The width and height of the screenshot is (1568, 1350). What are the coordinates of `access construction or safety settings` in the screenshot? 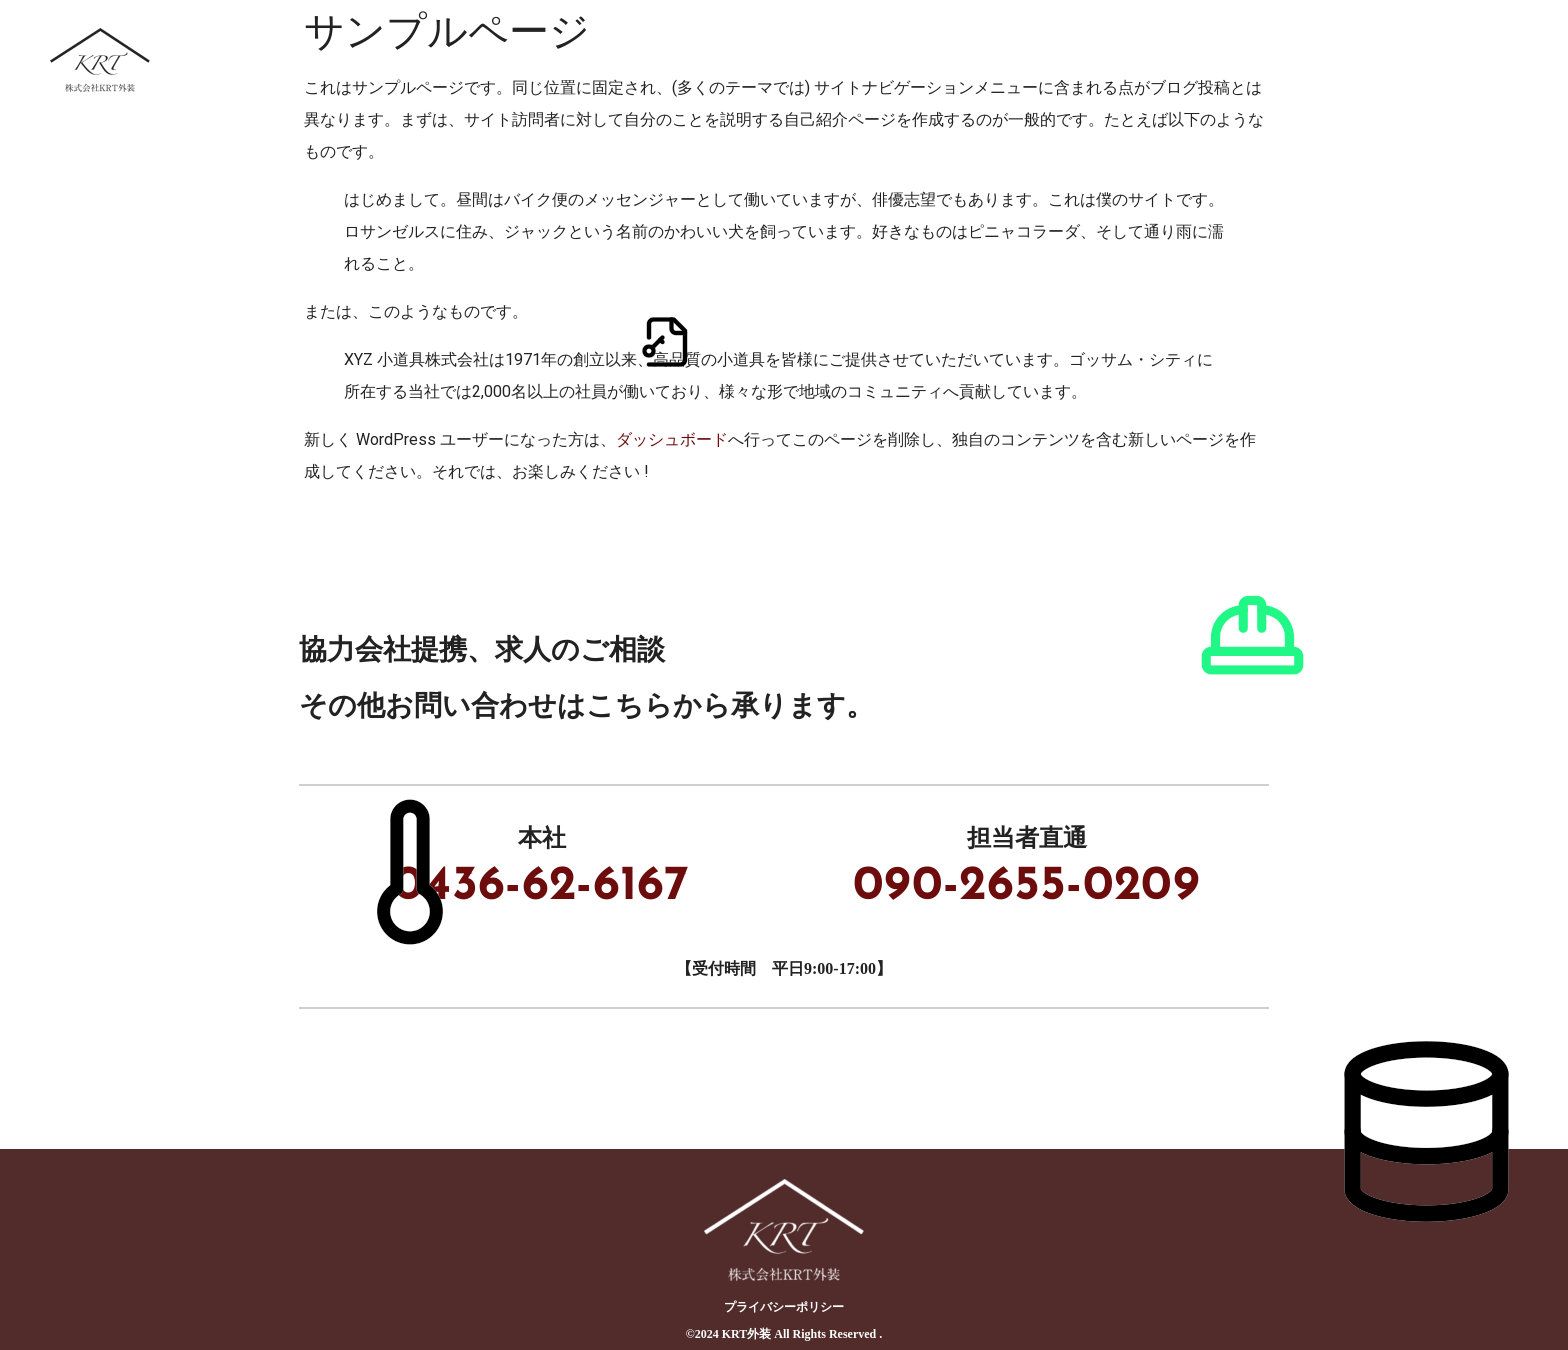 It's located at (1252, 637).